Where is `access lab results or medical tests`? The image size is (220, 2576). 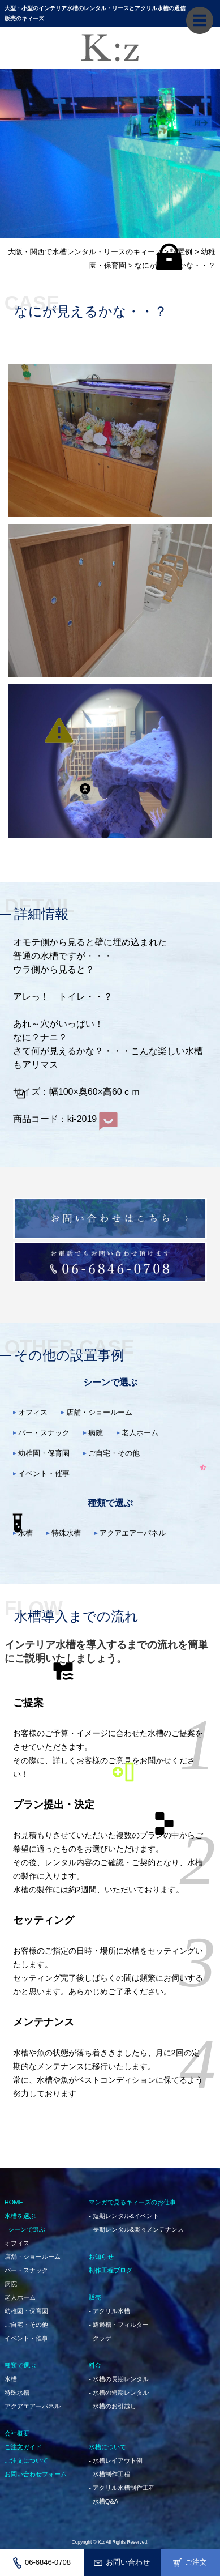 access lab results or medical tests is located at coordinates (18, 1523).